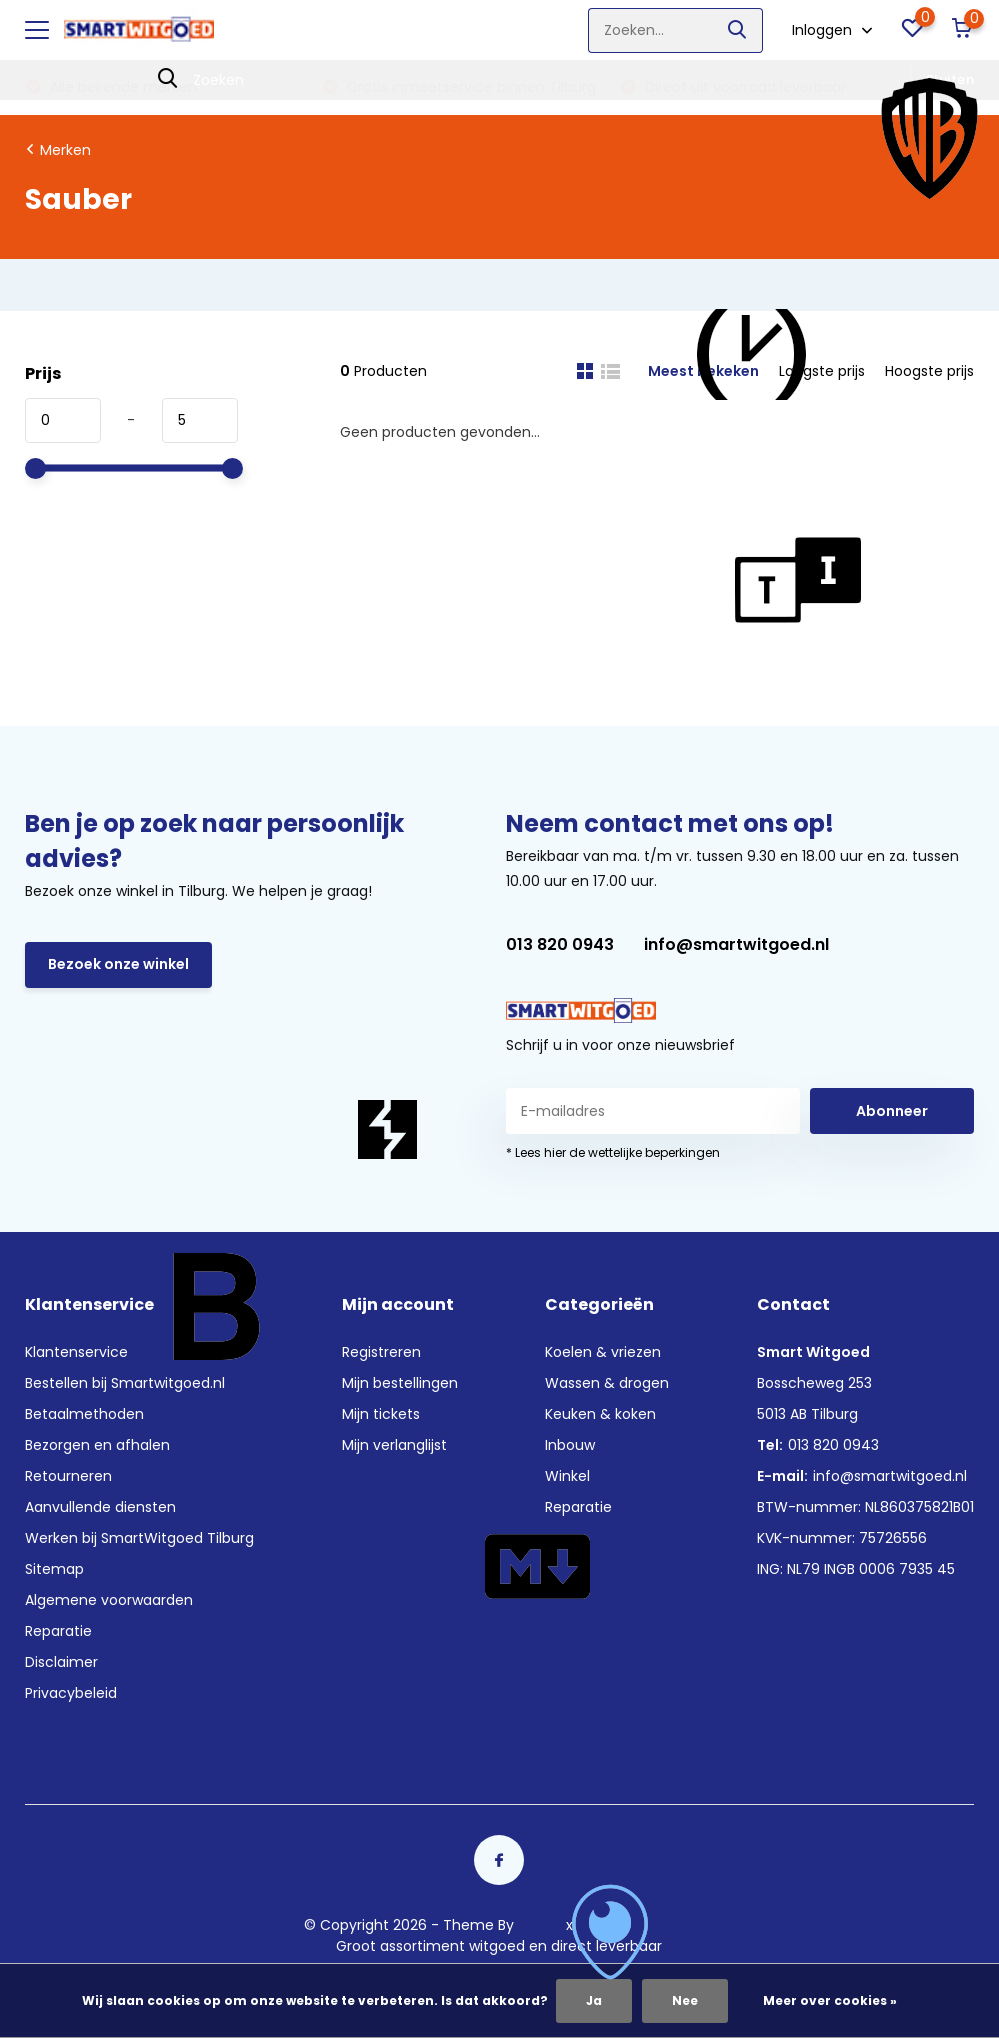 The image size is (999, 2038). What do you see at coordinates (610, 1932) in the screenshot?
I see `periscope app logo` at bounding box center [610, 1932].